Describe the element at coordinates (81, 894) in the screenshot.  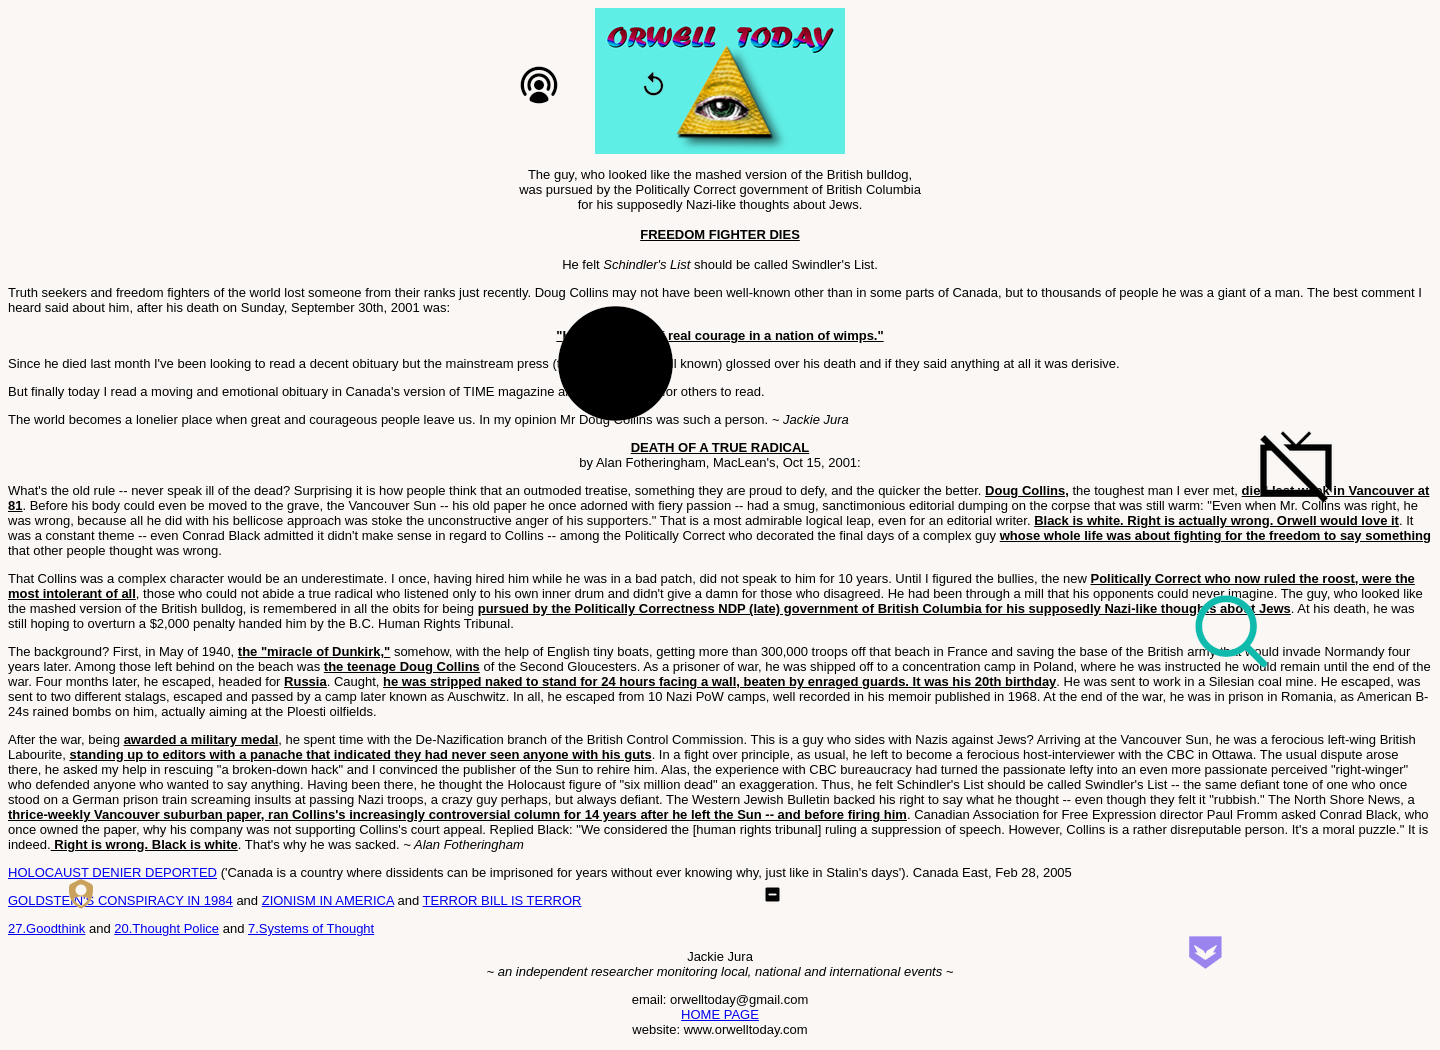
I see `manage user roles and permissions` at that location.